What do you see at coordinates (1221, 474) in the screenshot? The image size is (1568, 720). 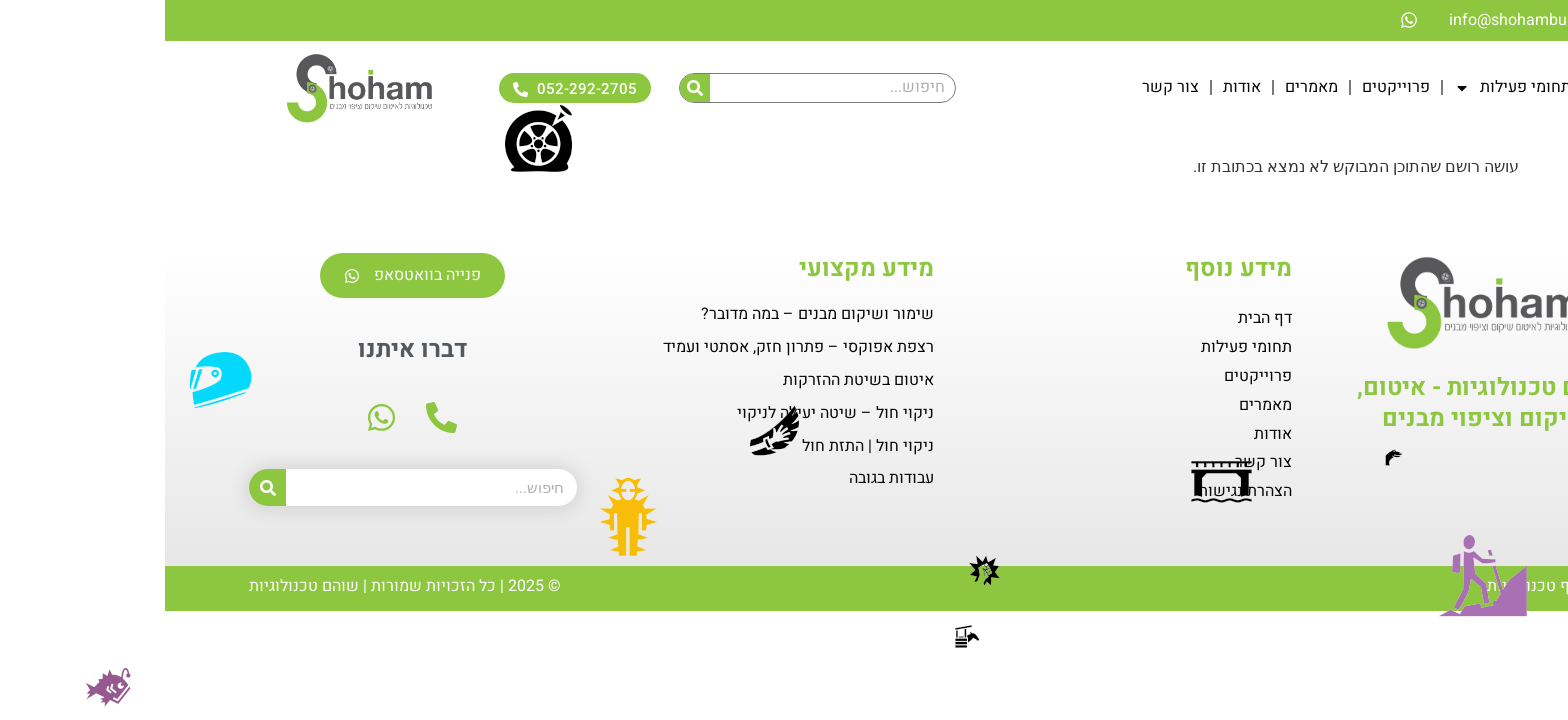 I see `view bridge or crossing information` at bounding box center [1221, 474].